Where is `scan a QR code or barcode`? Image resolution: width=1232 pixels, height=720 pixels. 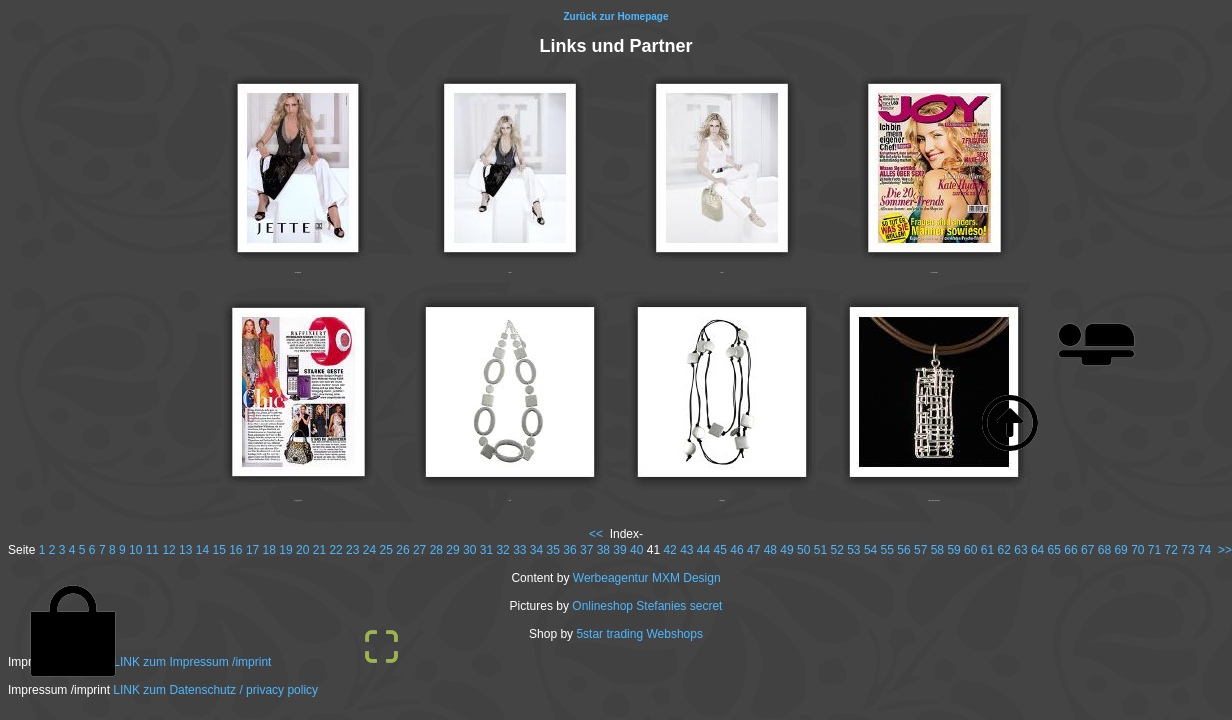
scan a QR code or barcode is located at coordinates (381, 646).